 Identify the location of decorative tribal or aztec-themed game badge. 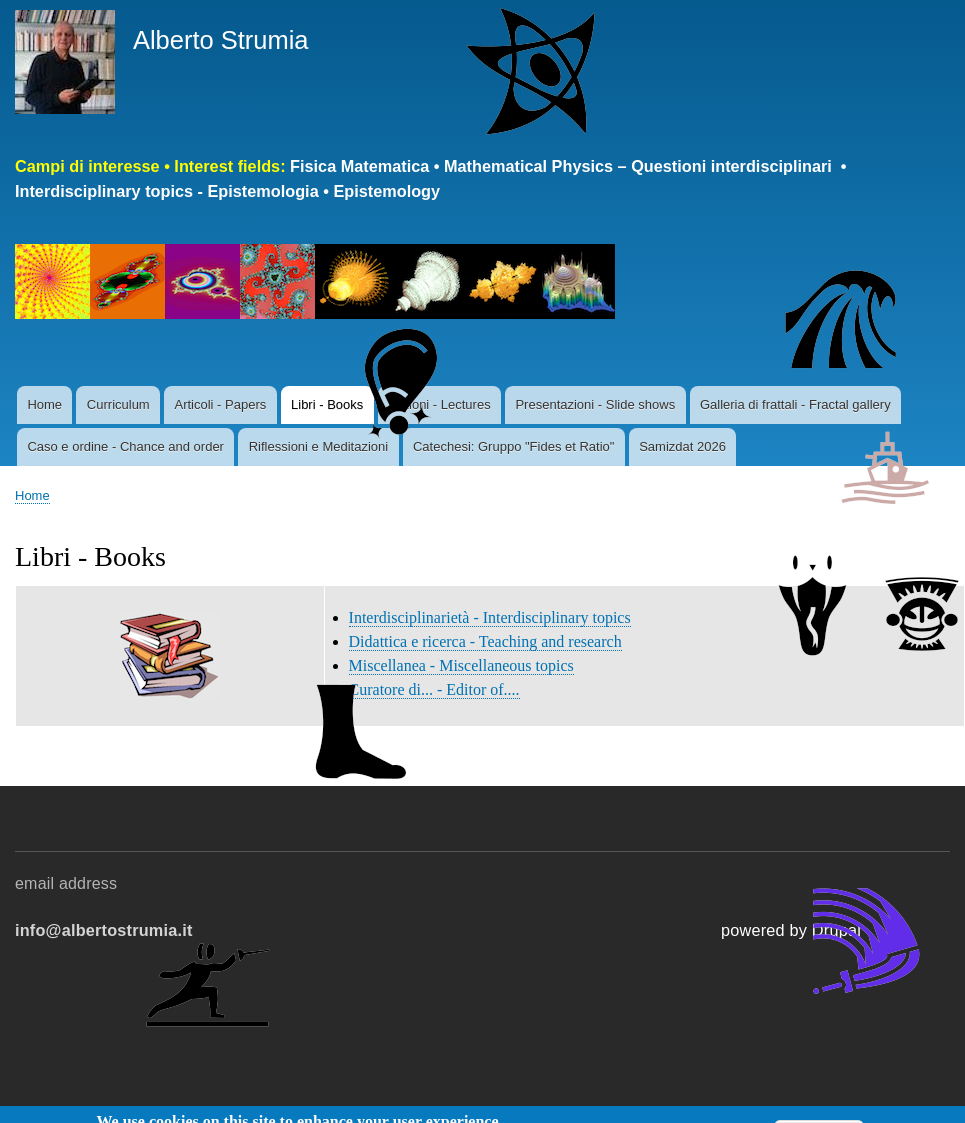
(922, 614).